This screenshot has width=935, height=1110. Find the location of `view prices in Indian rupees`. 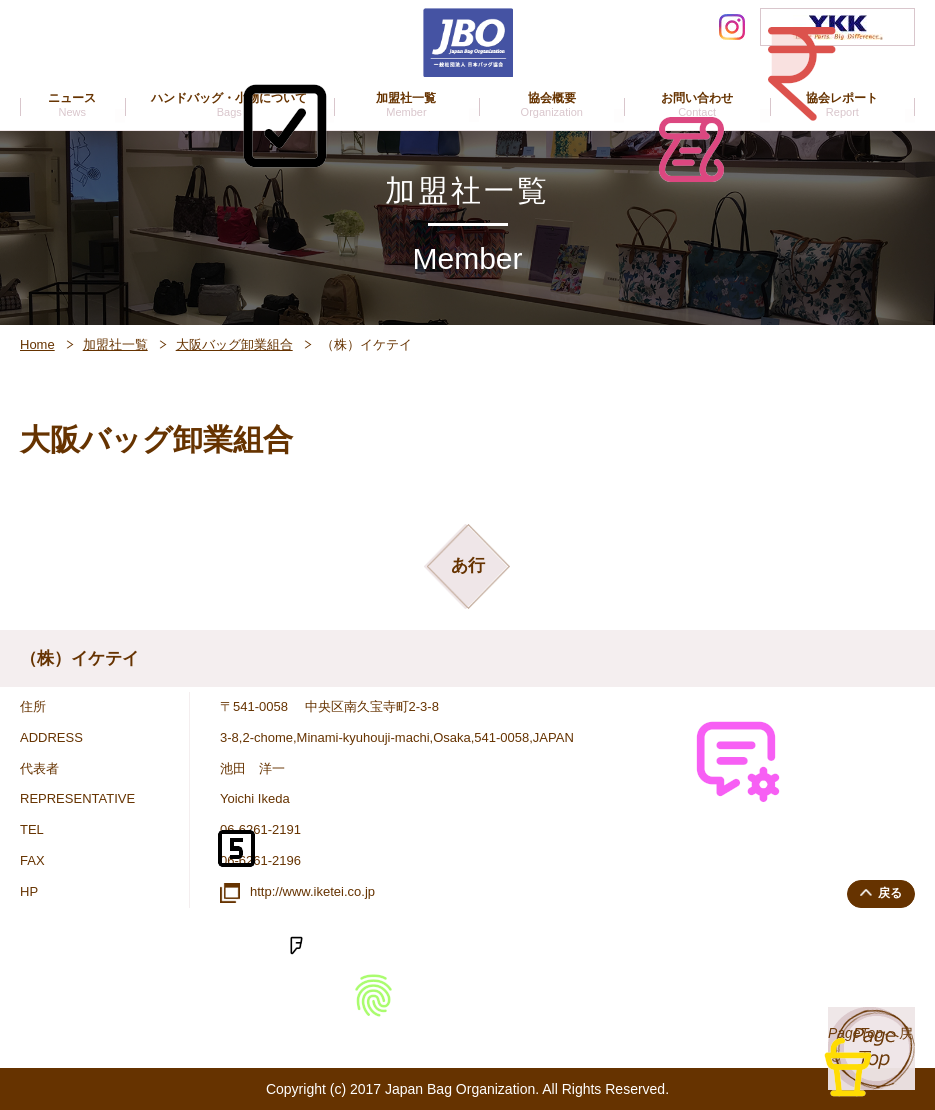

view prices in Indian rupees is located at coordinates (798, 72).